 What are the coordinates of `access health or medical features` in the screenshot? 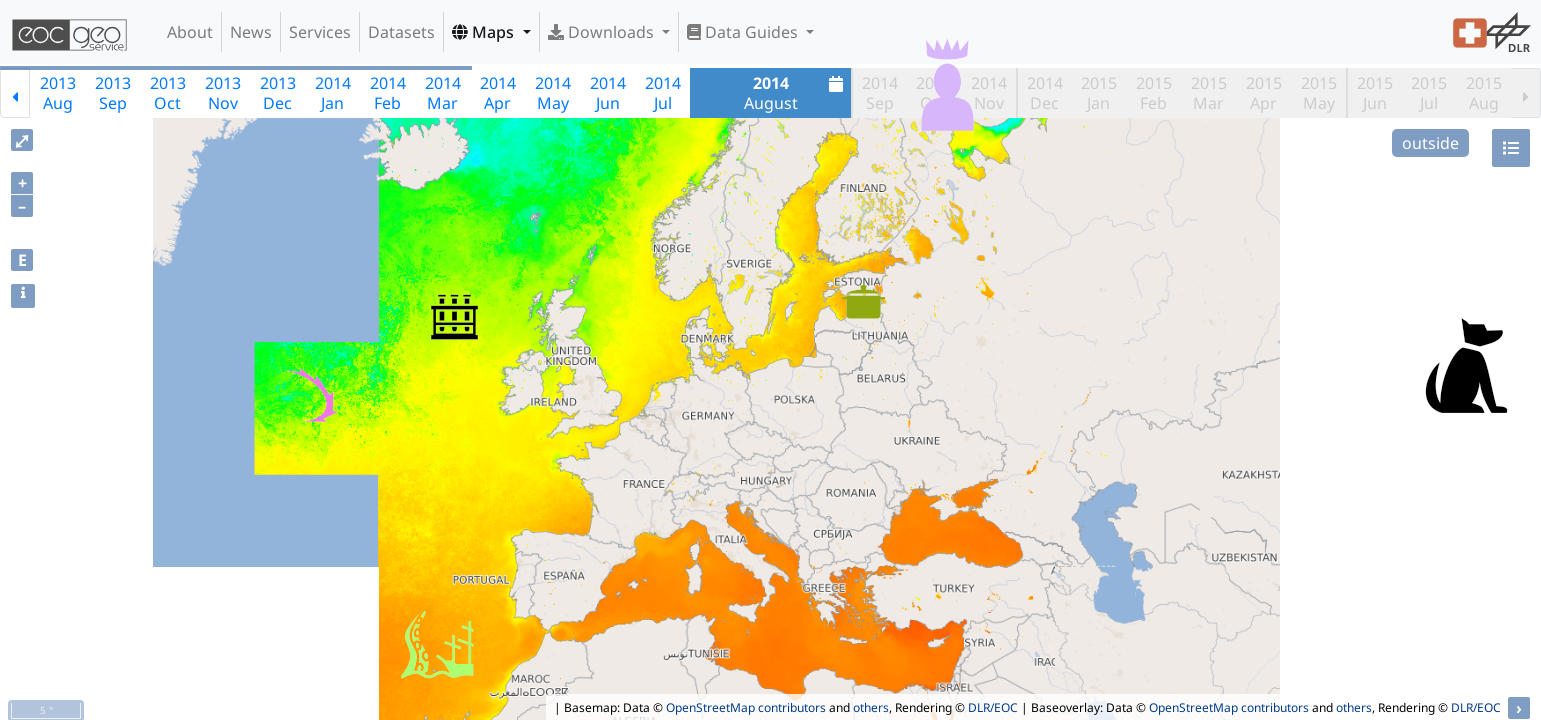 It's located at (1470, 33).